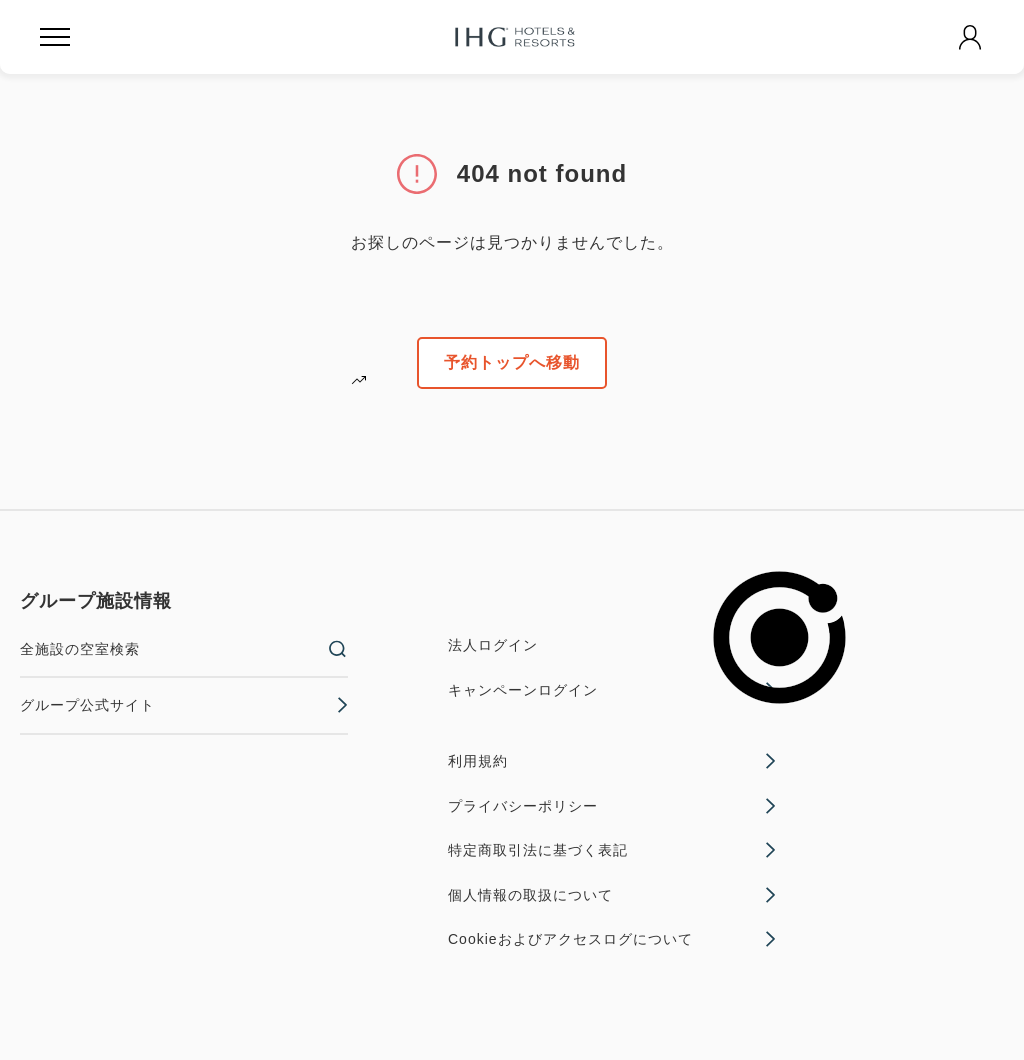 This screenshot has height=1060, width=1024. Describe the element at coordinates (359, 380) in the screenshot. I see `view trending or popular content` at that location.